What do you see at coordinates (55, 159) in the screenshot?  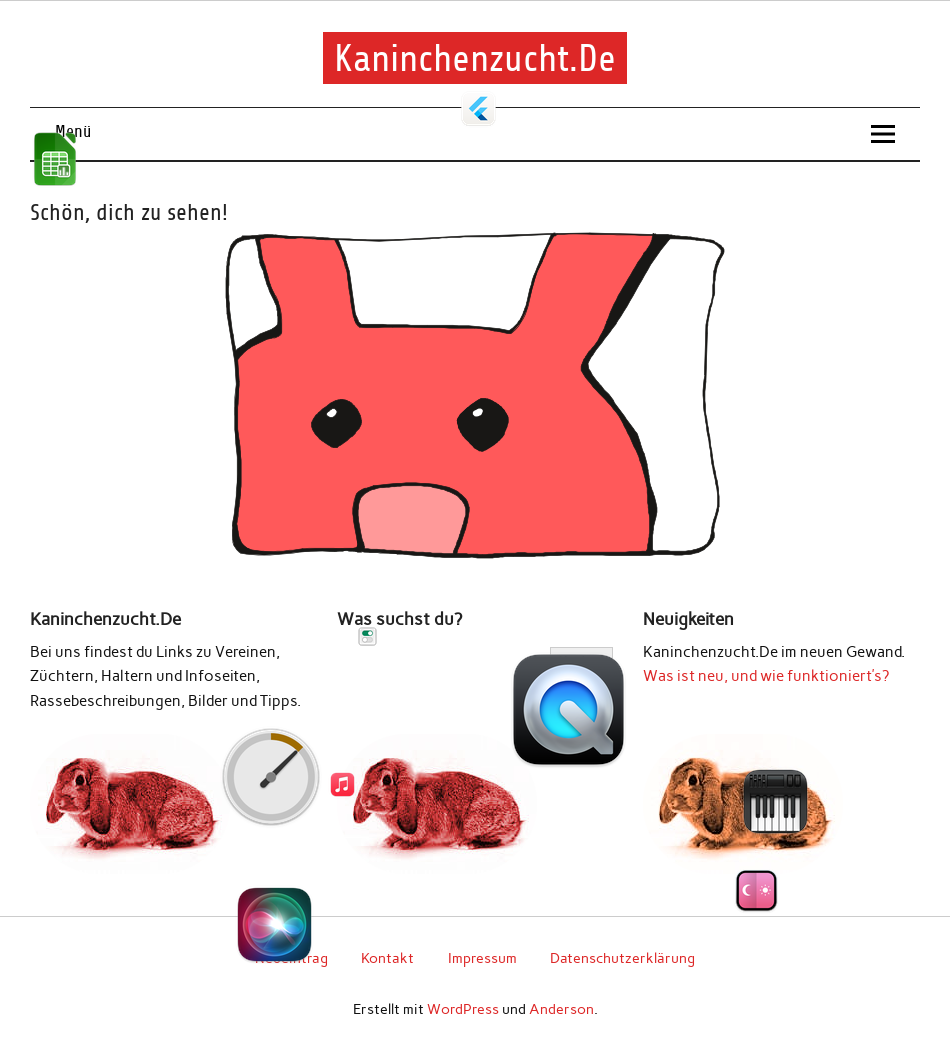 I see `open LibreOffice Calc spreadsheet application` at bounding box center [55, 159].